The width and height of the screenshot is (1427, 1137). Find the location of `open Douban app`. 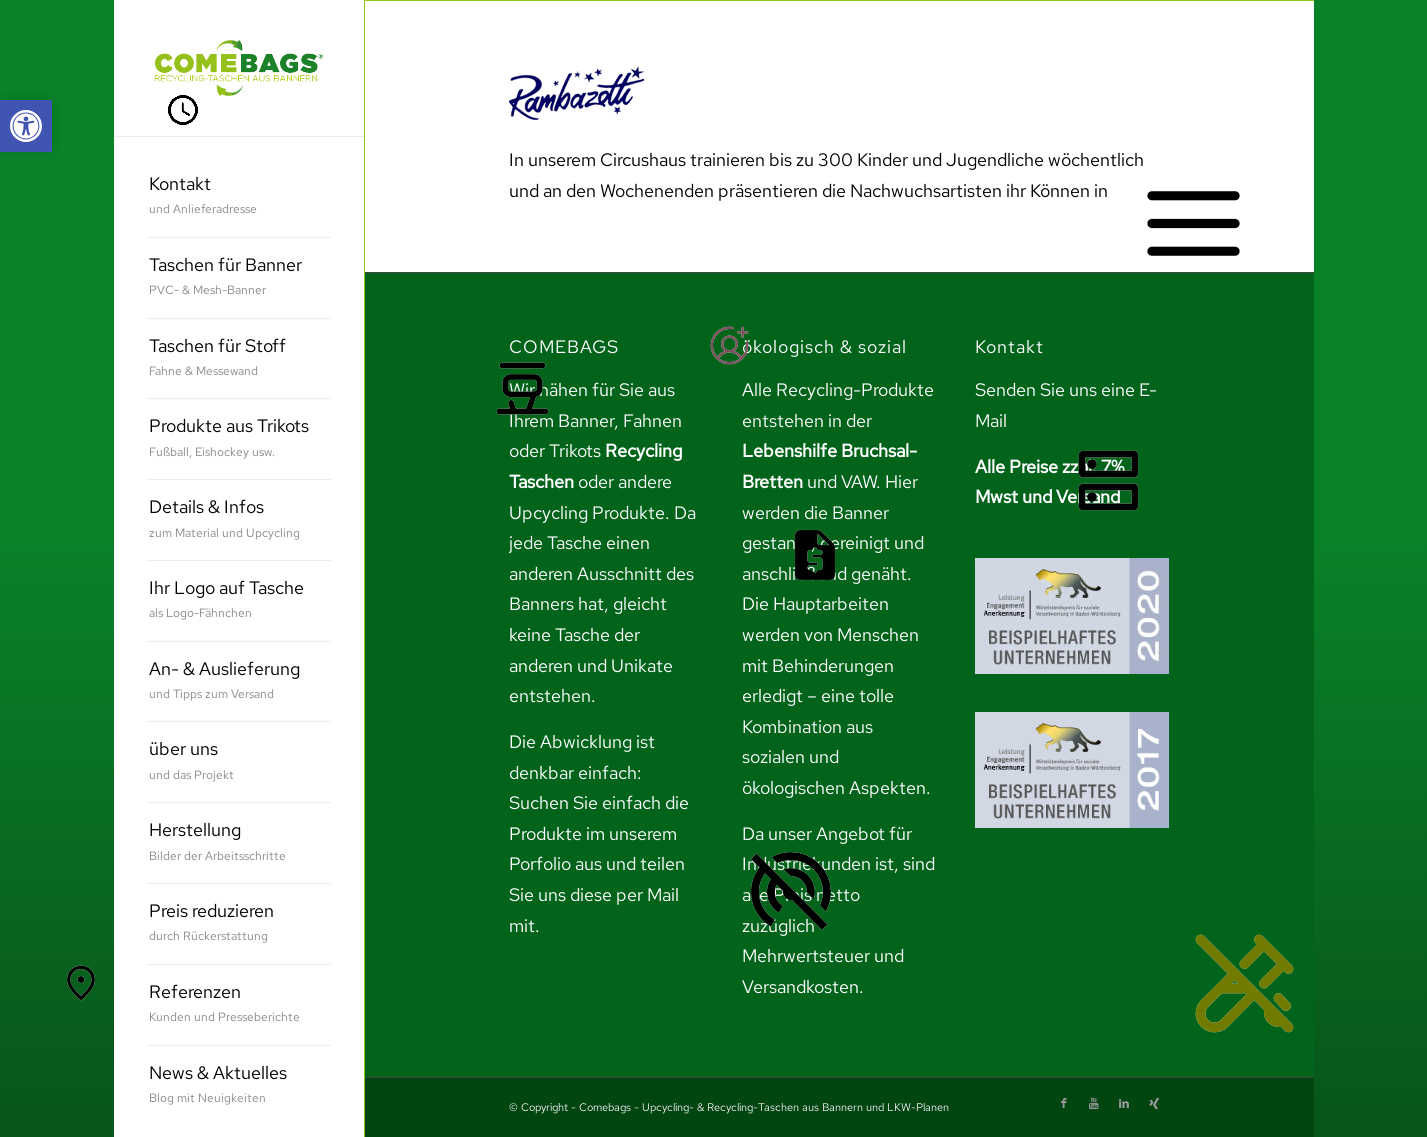

open Douban app is located at coordinates (522, 388).